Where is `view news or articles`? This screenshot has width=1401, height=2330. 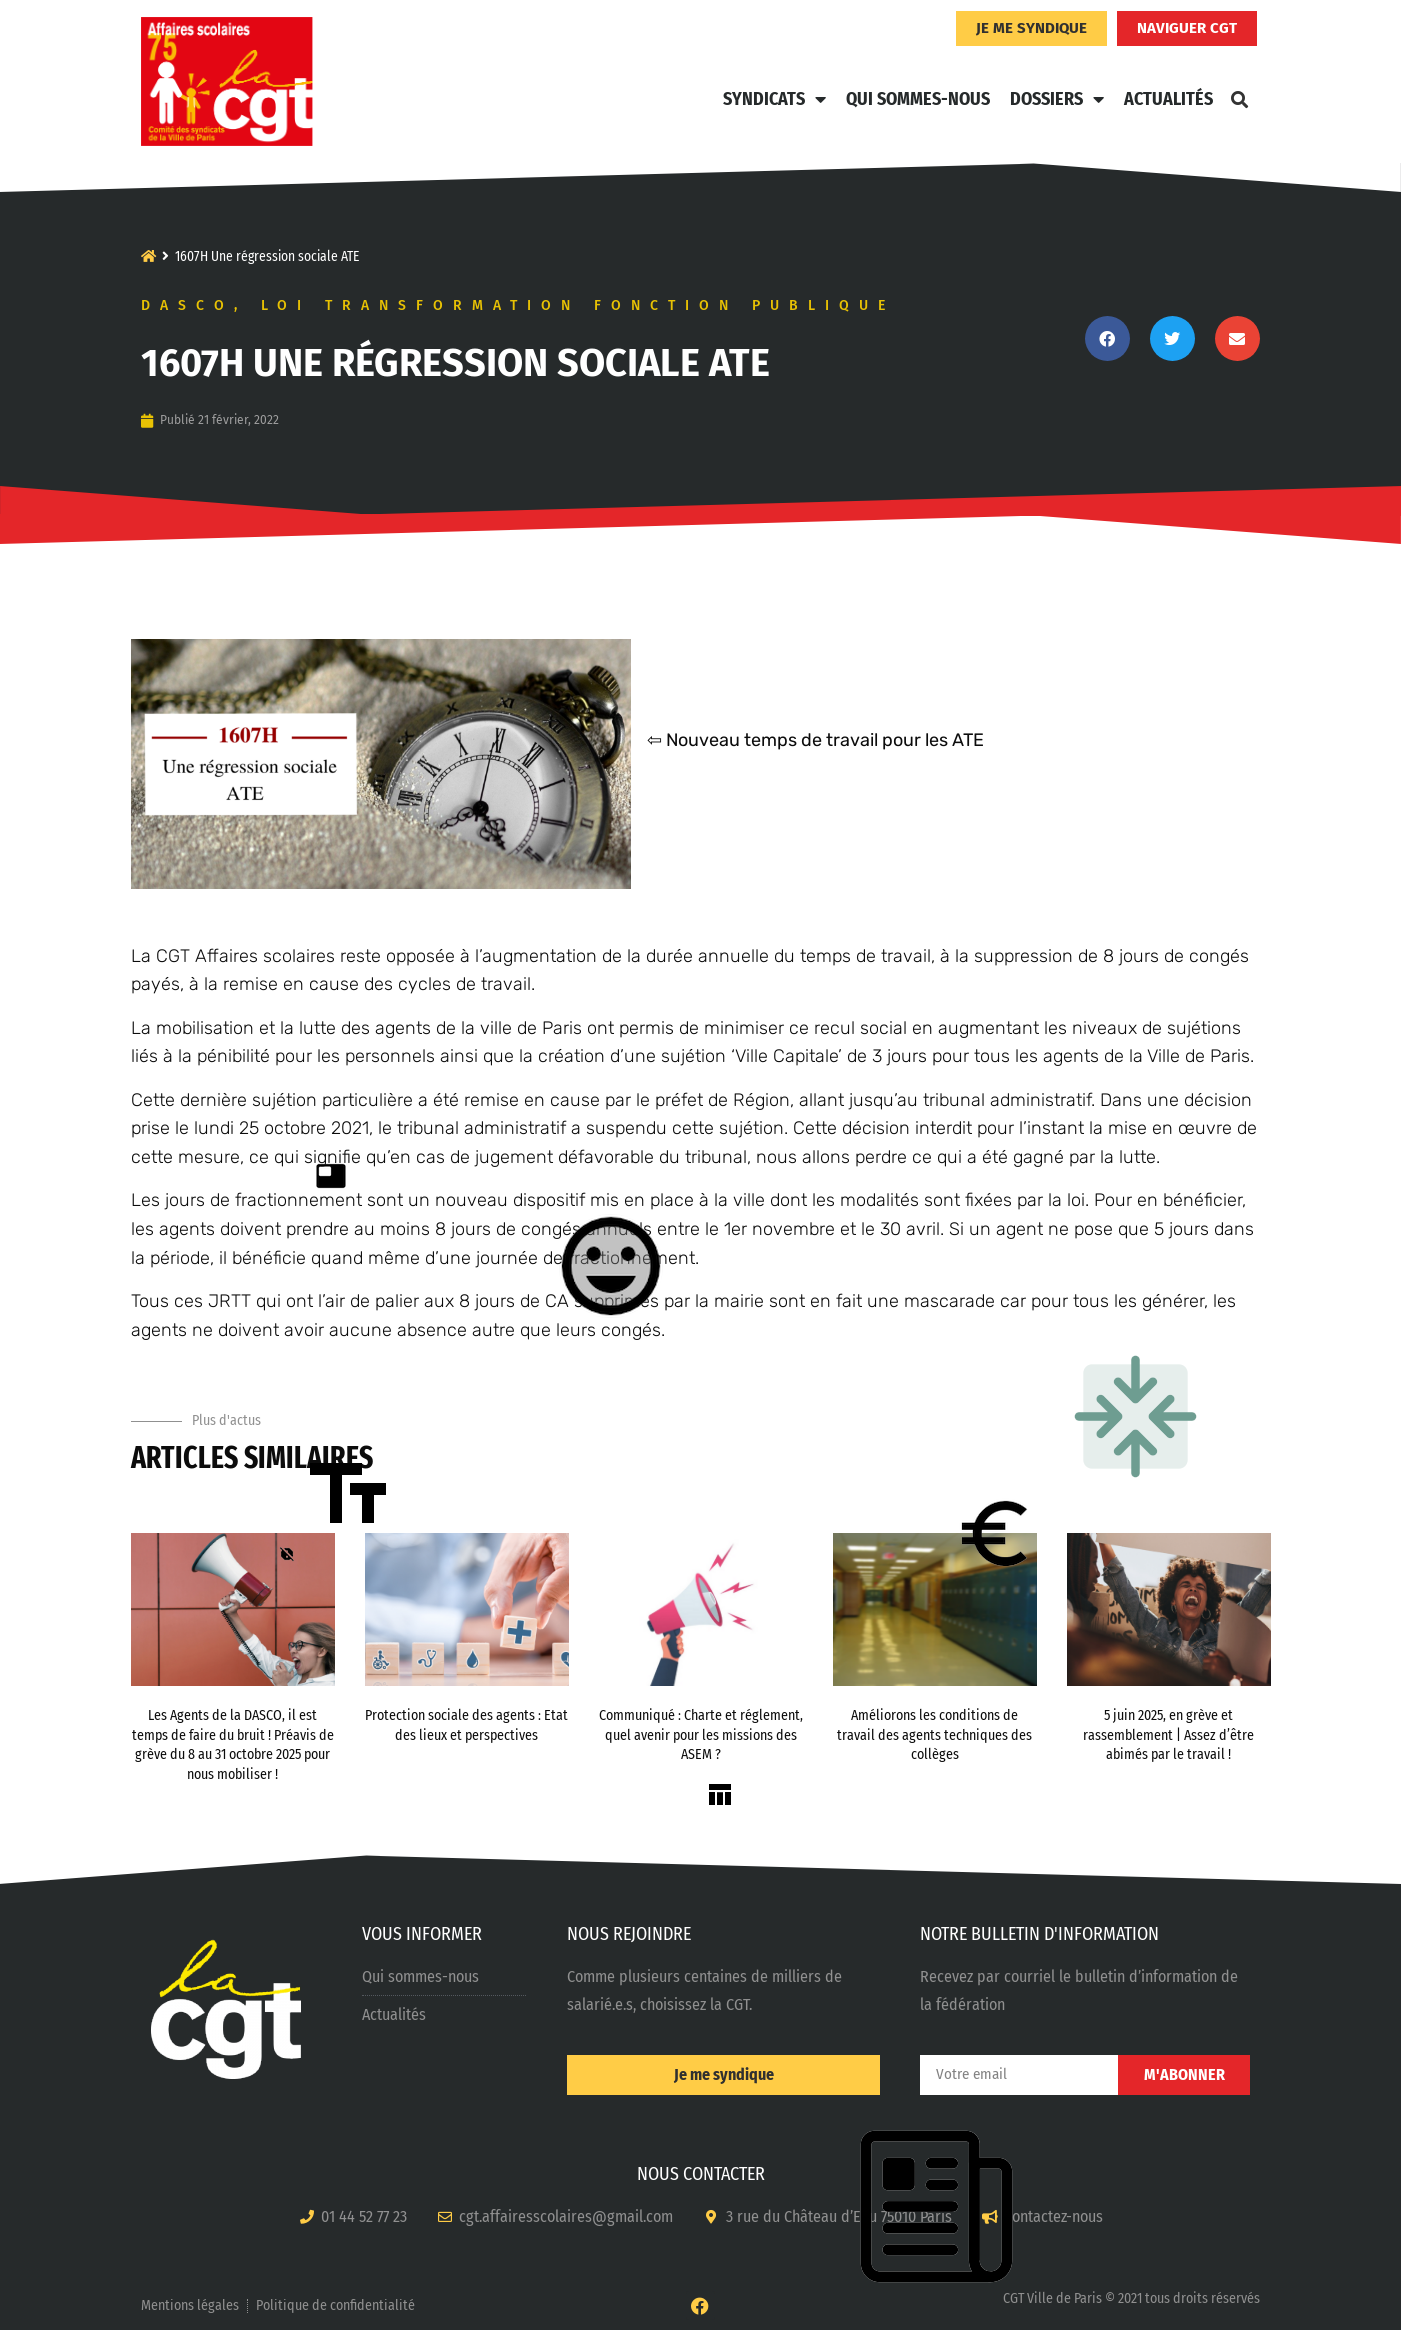 view news or articles is located at coordinates (936, 2206).